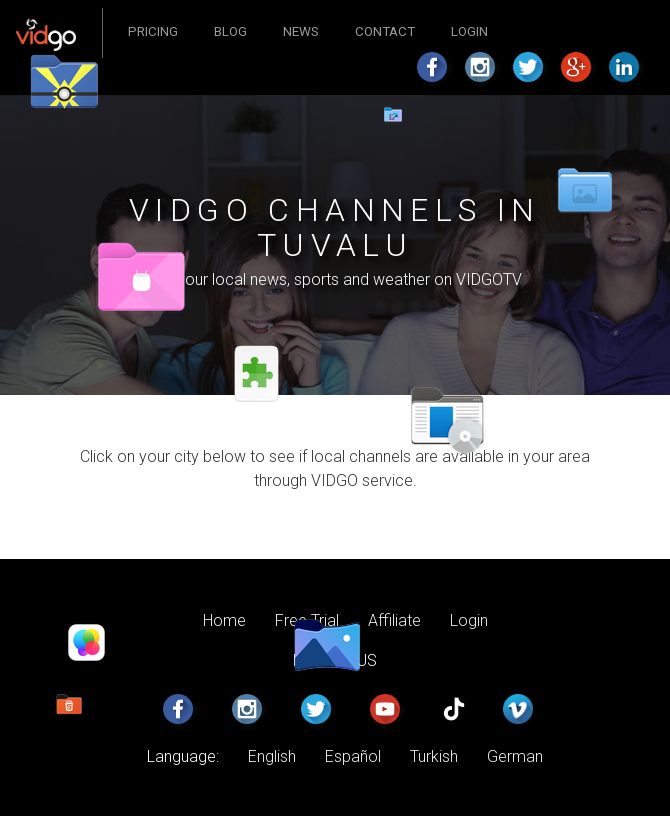 Image resolution: width=670 pixels, height=816 pixels. Describe the element at coordinates (256, 373) in the screenshot. I see `indicates an extension or plugin file type` at that location.